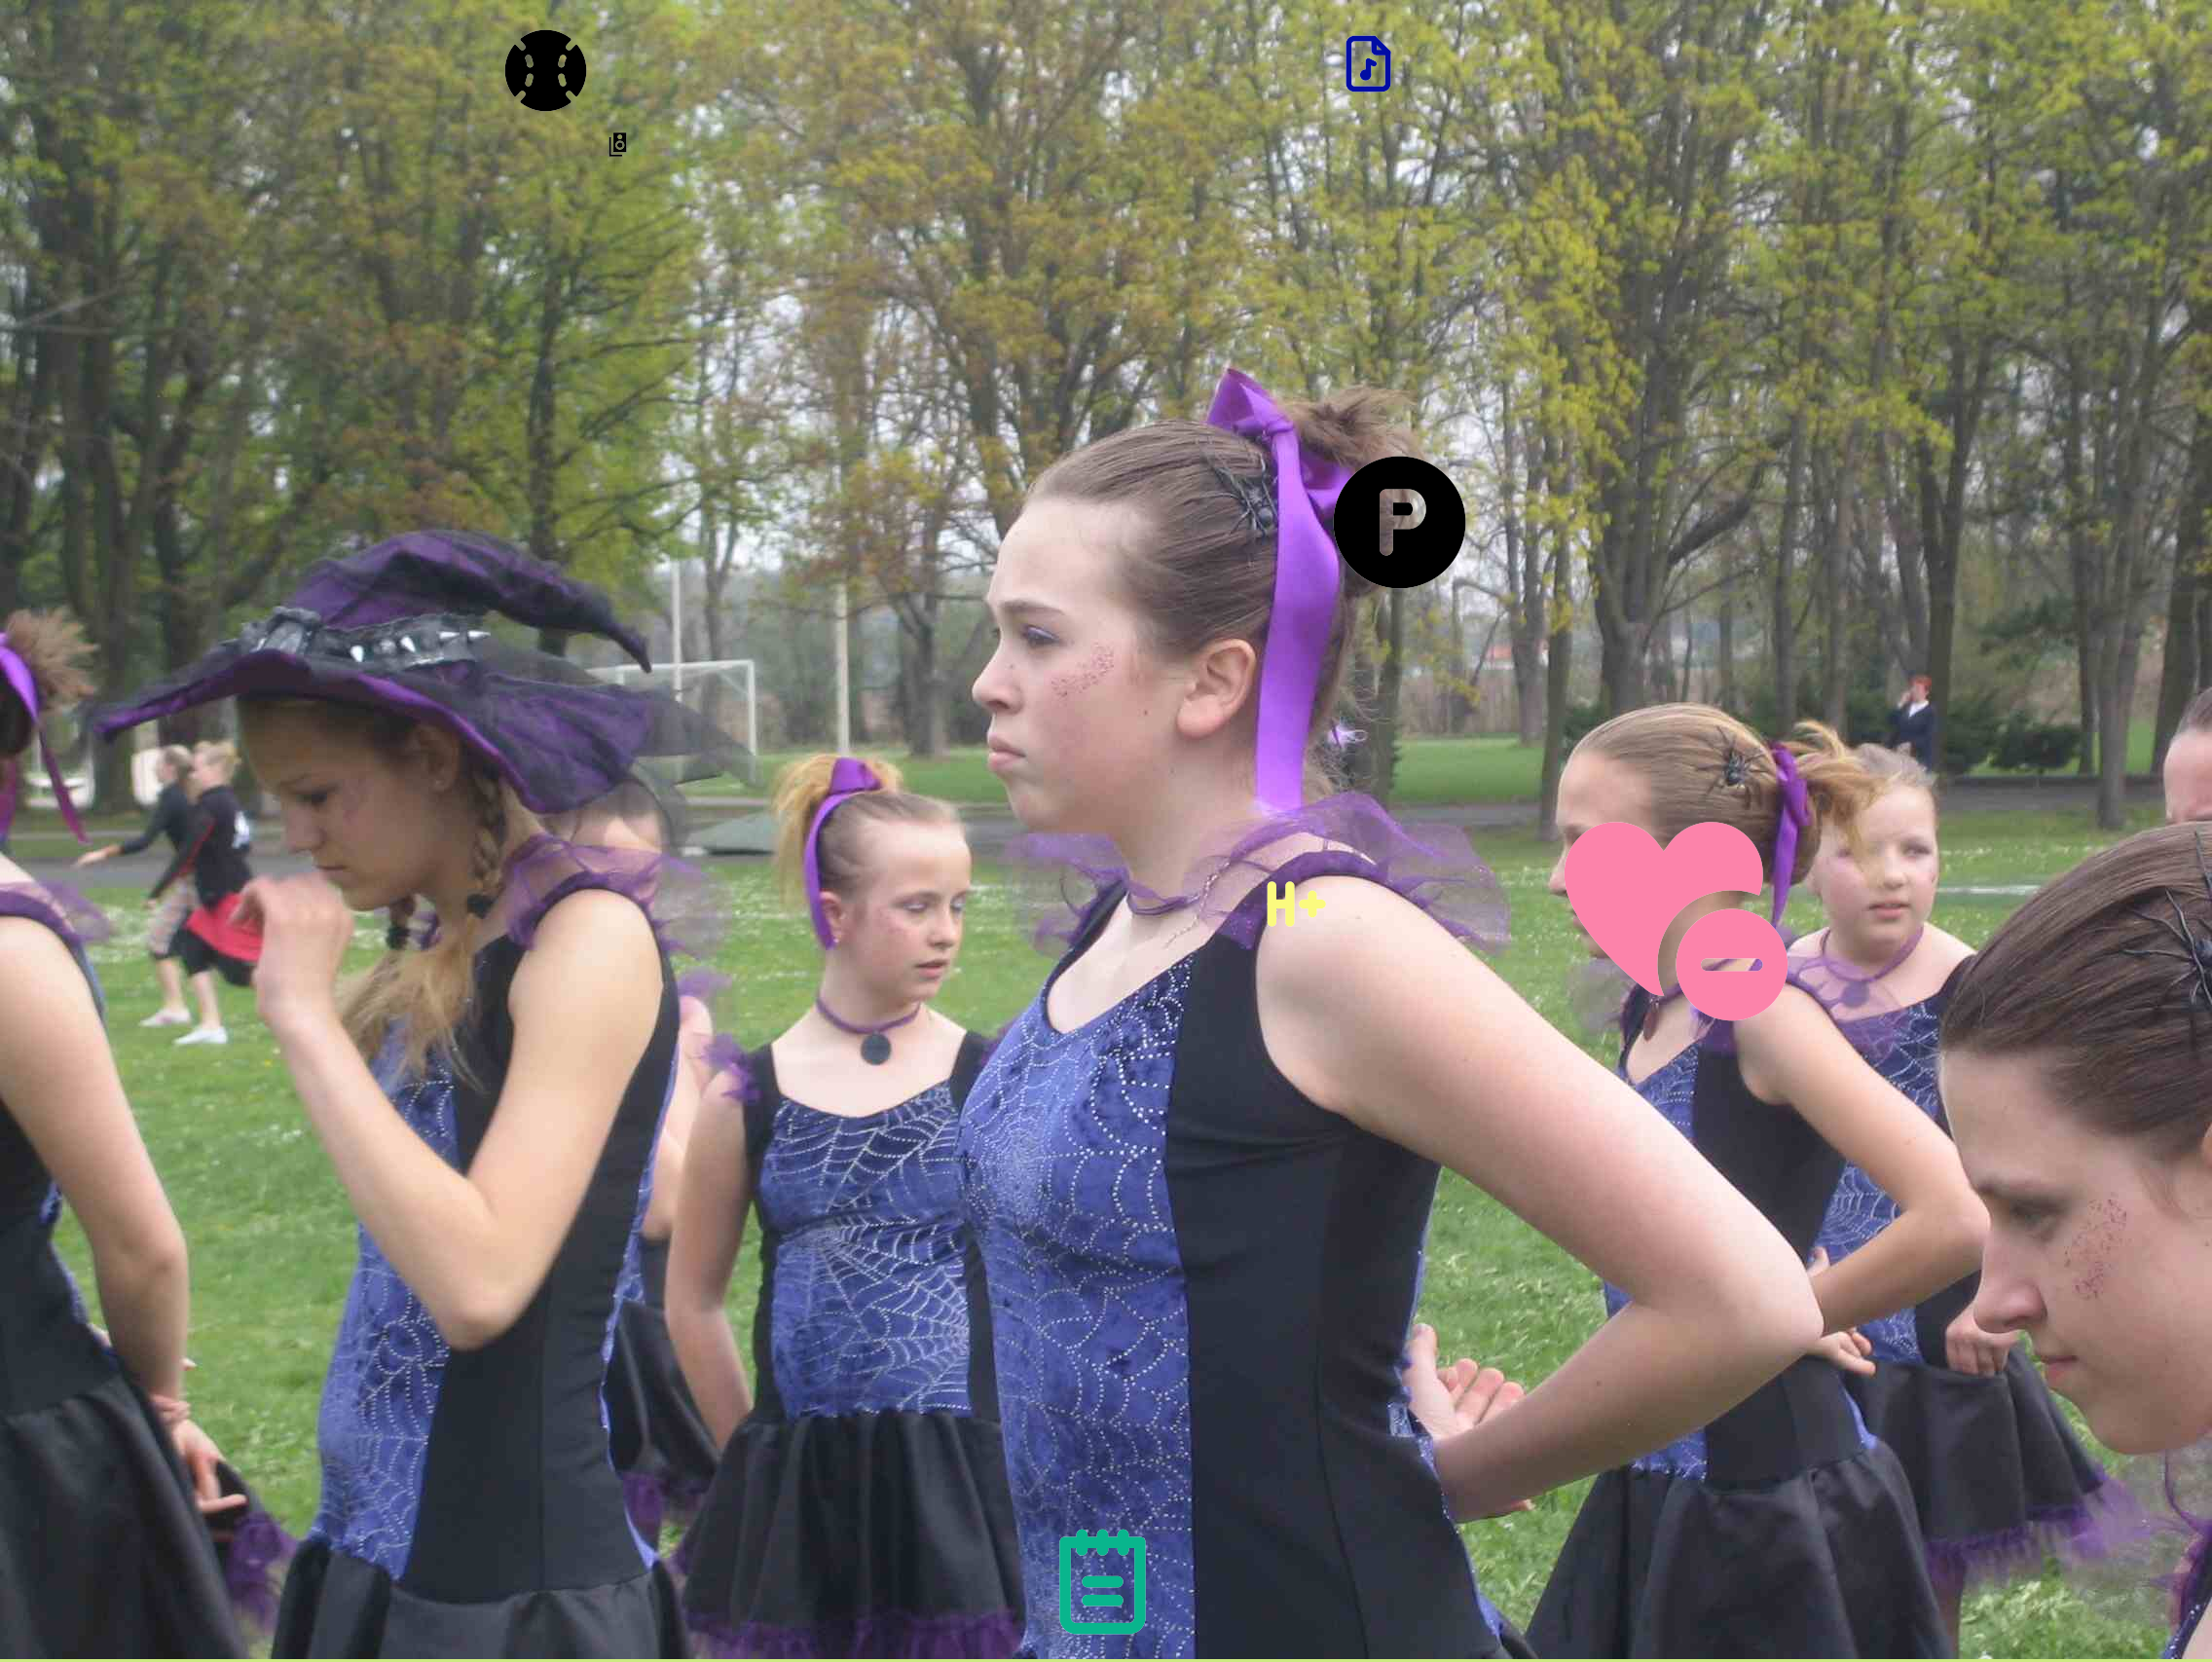 The image size is (2212, 1662). What do you see at coordinates (1676, 908) in the screenshot?
I see `remove from favorites` at bounding box center [1676, 908].